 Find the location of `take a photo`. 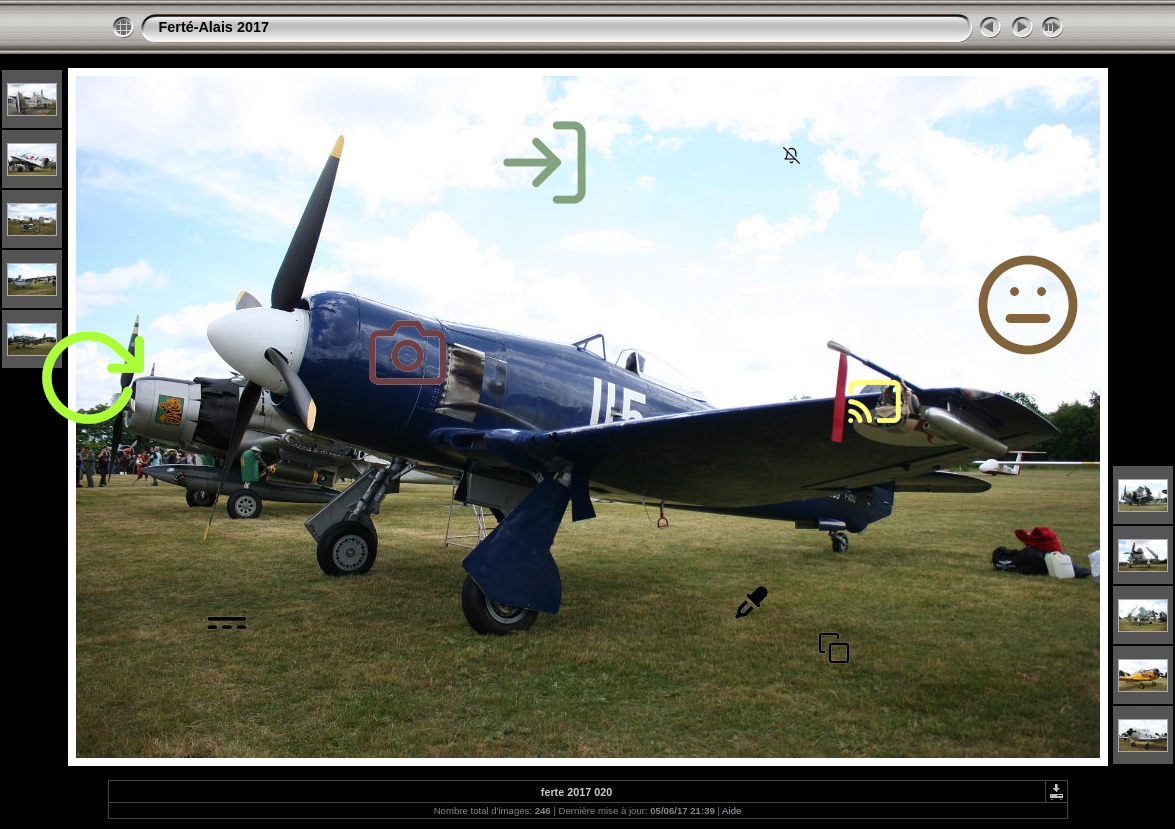

take a photo is located at coordinates (407, 352).